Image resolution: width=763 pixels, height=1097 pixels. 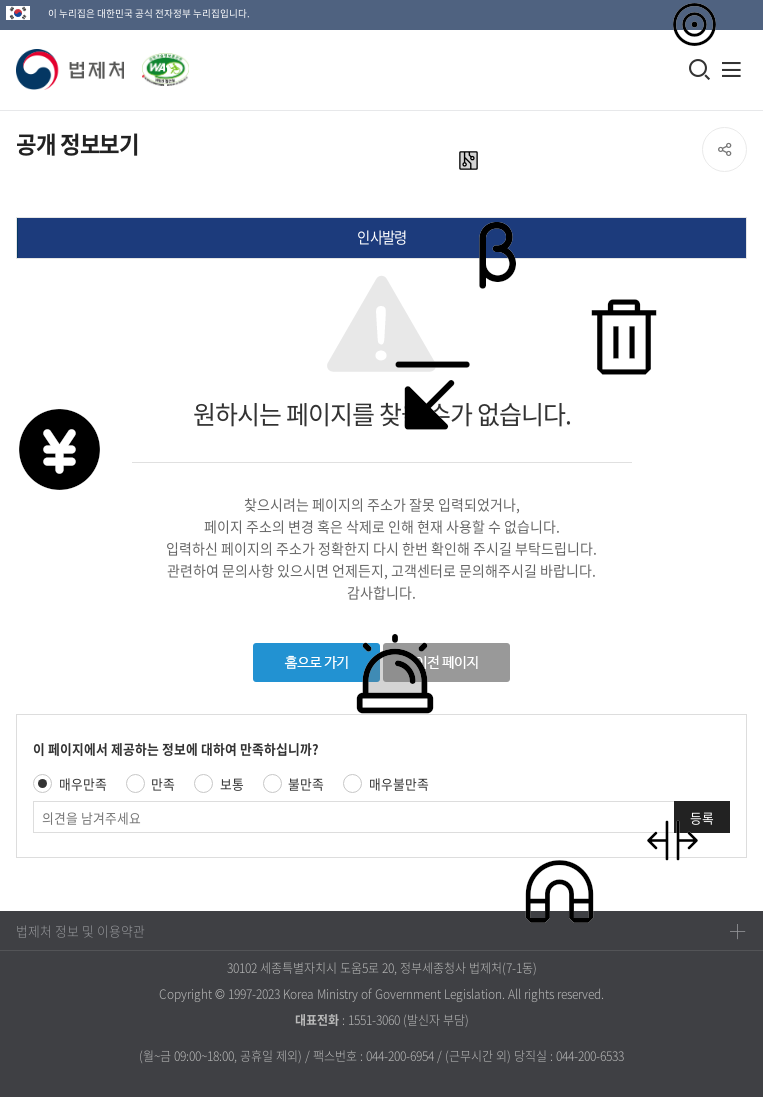 What do you see at coordinates (672, 840) in the screenshot?
I see `split view horizontally` at bounding box center [672, 840].